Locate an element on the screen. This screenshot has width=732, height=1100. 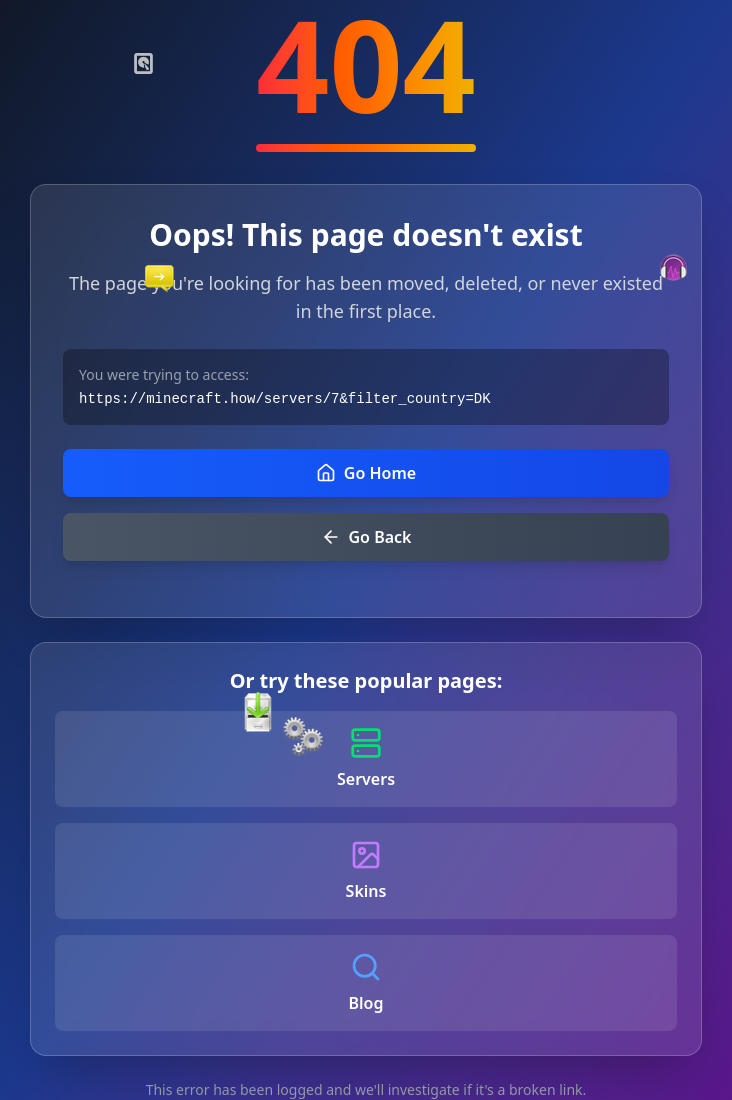
audio output device connected is located at coordinates (673, 267).